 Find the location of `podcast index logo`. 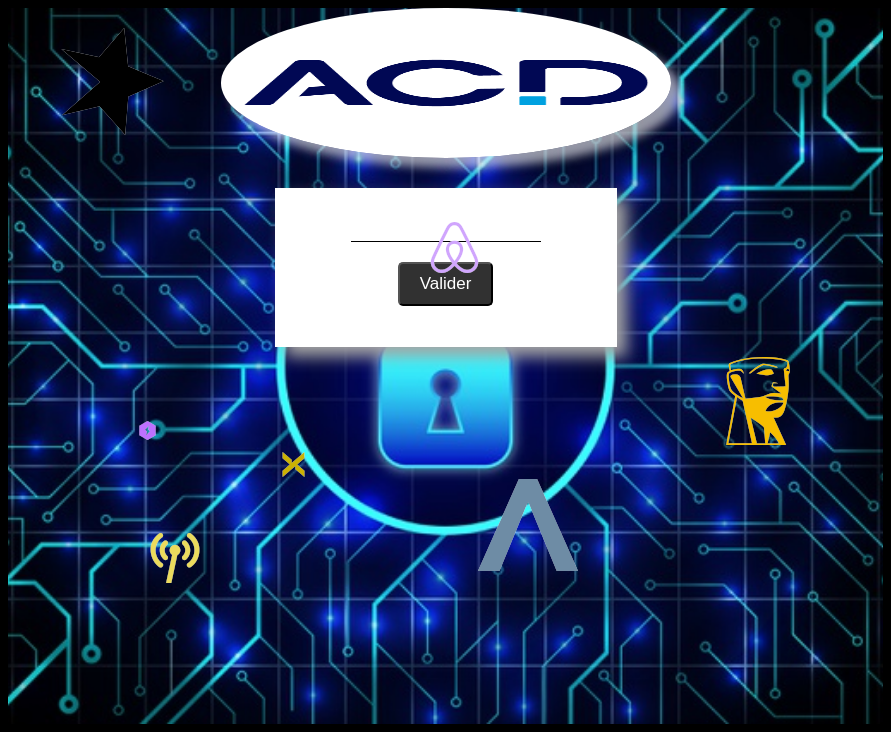

podcast index logo is located at coordinates (175, 558).